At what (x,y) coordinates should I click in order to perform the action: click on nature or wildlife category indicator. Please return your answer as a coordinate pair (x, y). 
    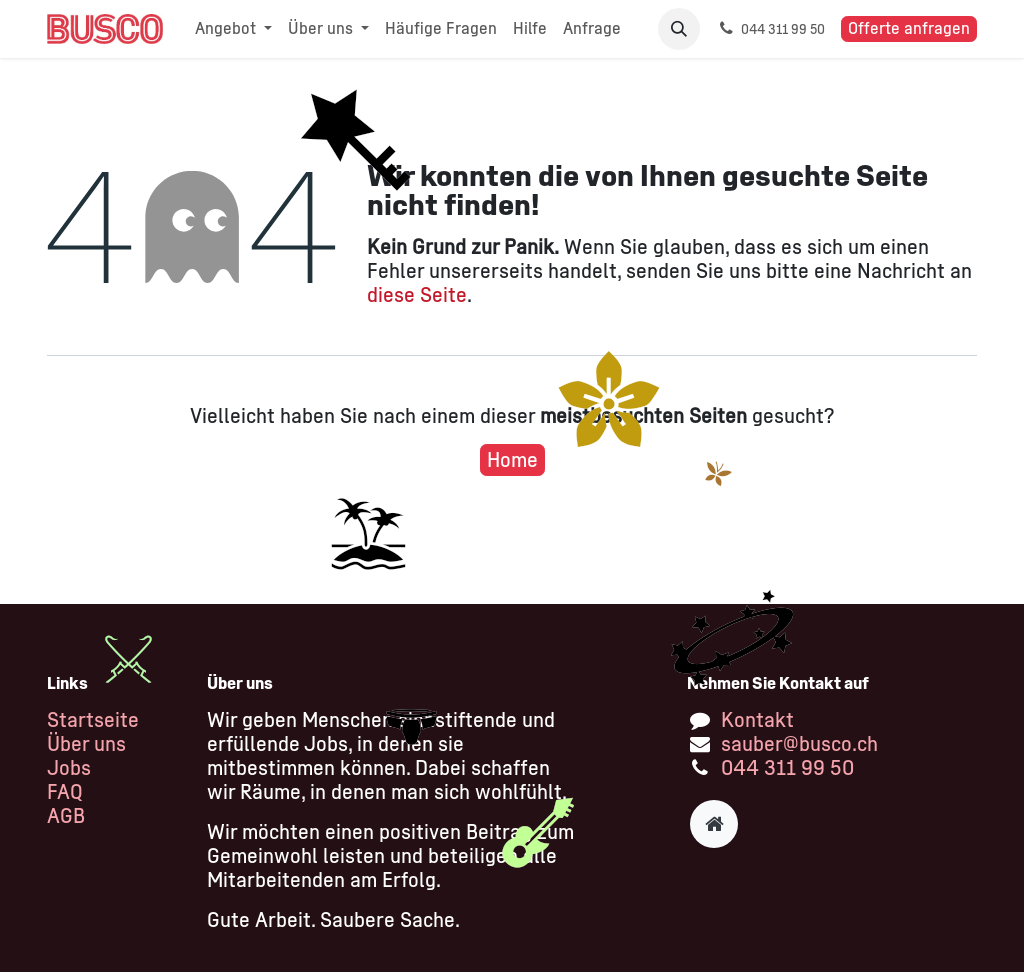
    Looking at the image, I should click on (718, 473).